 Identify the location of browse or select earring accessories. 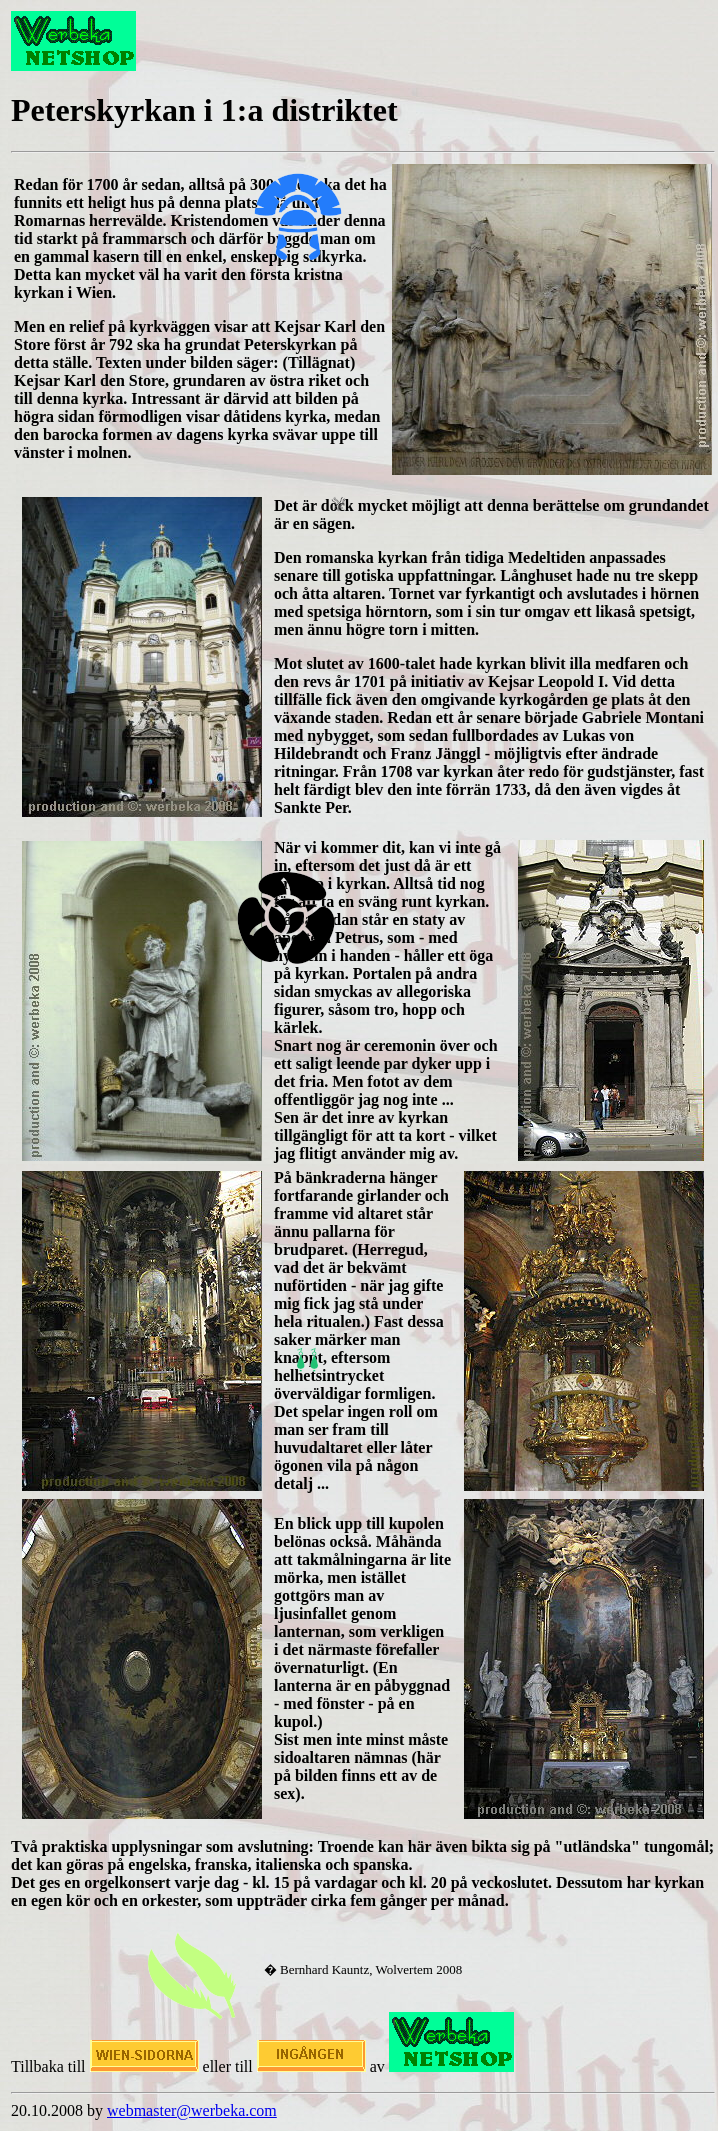
(307, 1359).